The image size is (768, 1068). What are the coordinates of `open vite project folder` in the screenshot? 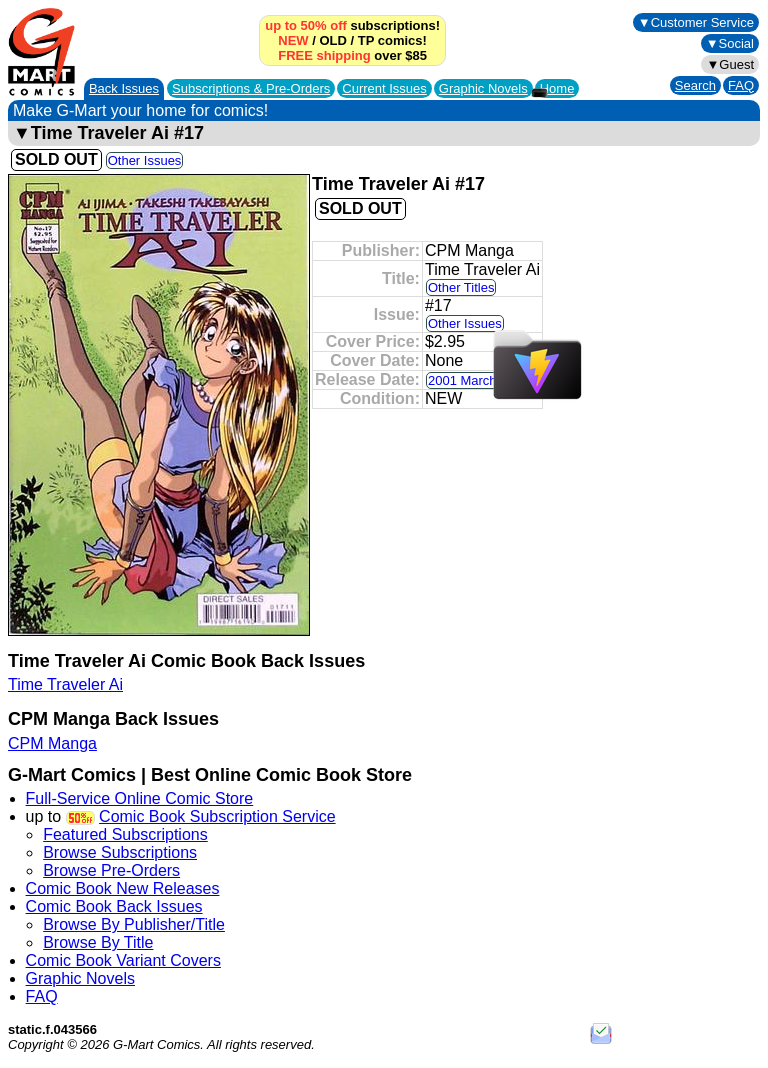 It's located at (537, 367).